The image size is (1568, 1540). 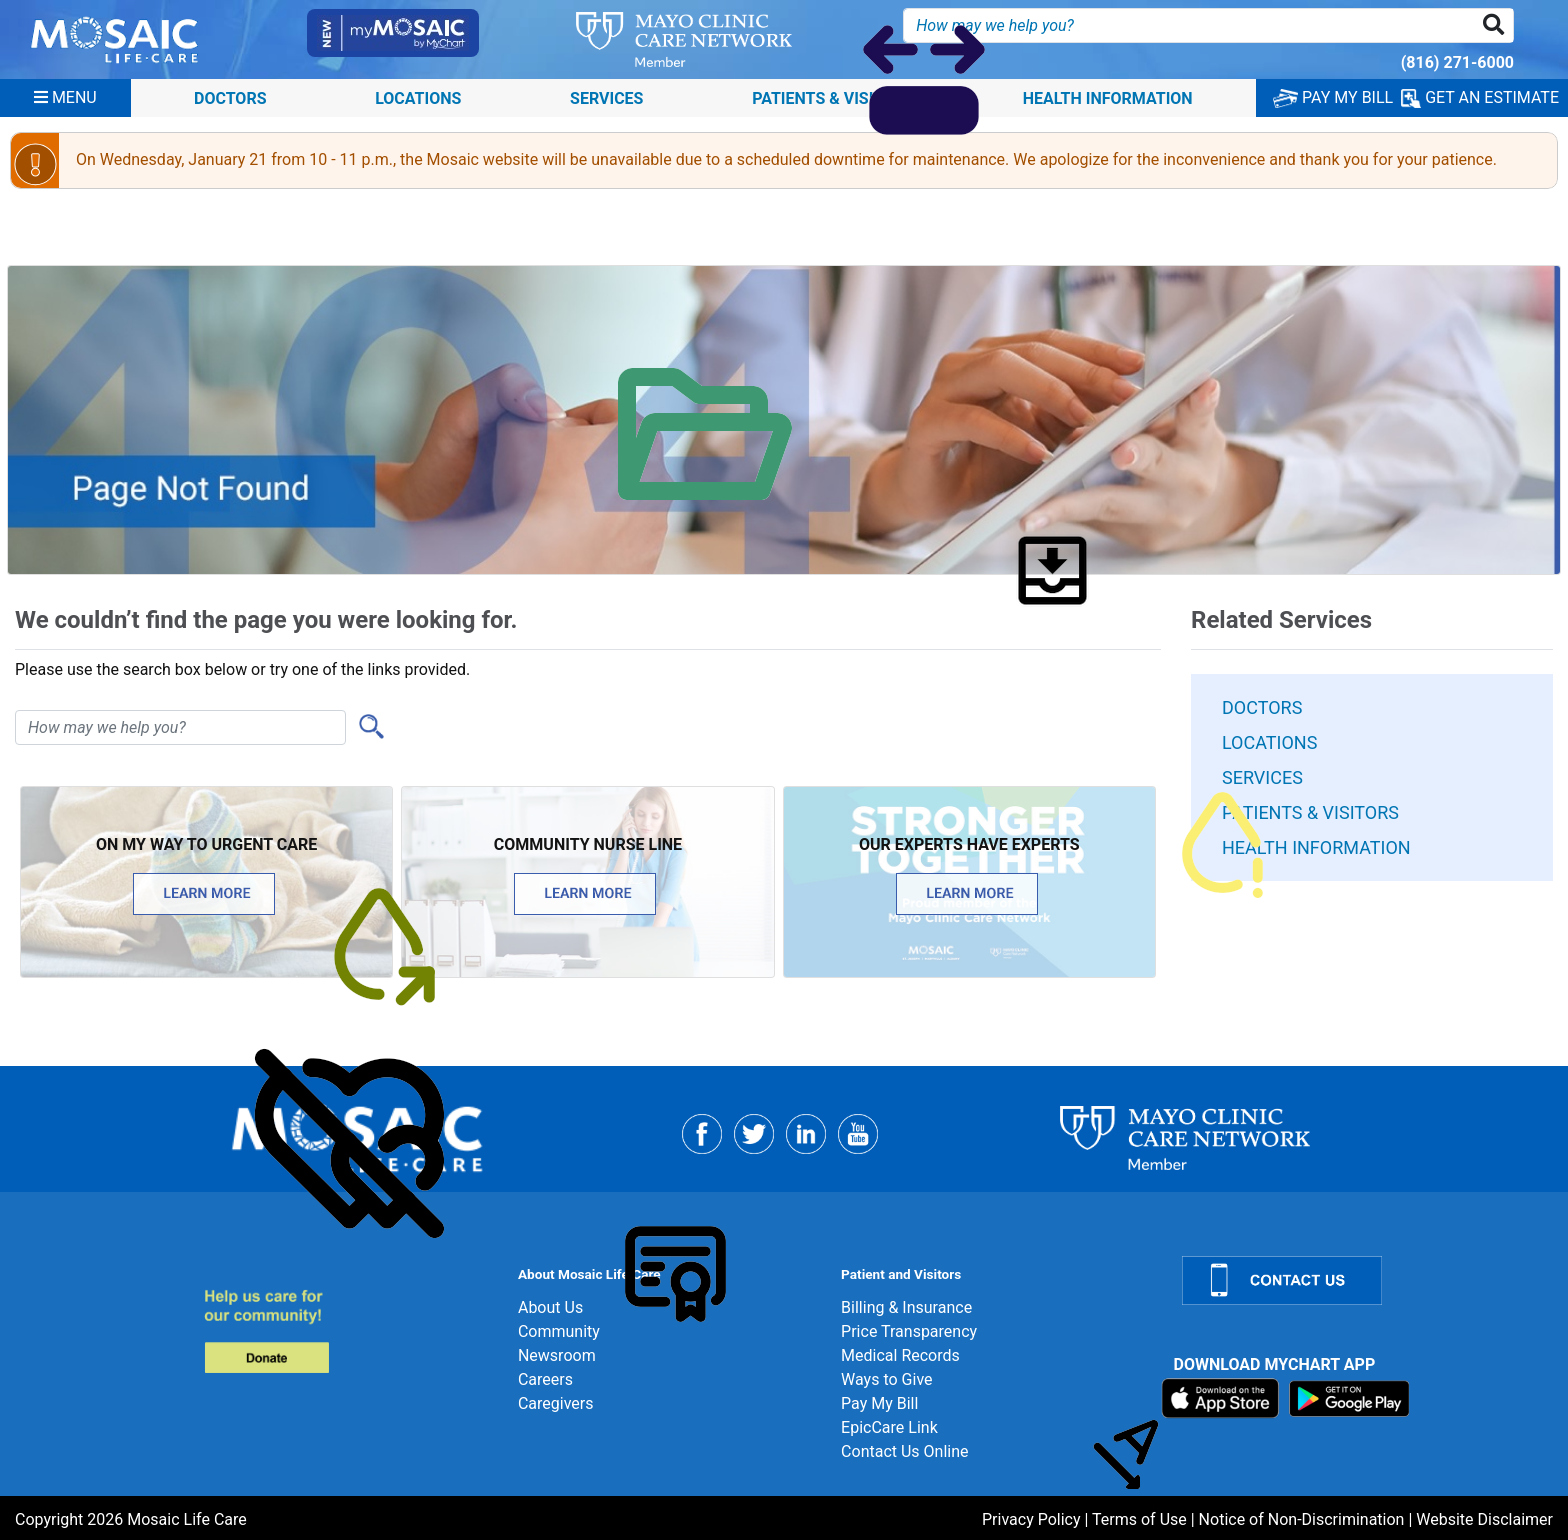 I want to click on view certificate or credential details, so click(x=675, y=1266).